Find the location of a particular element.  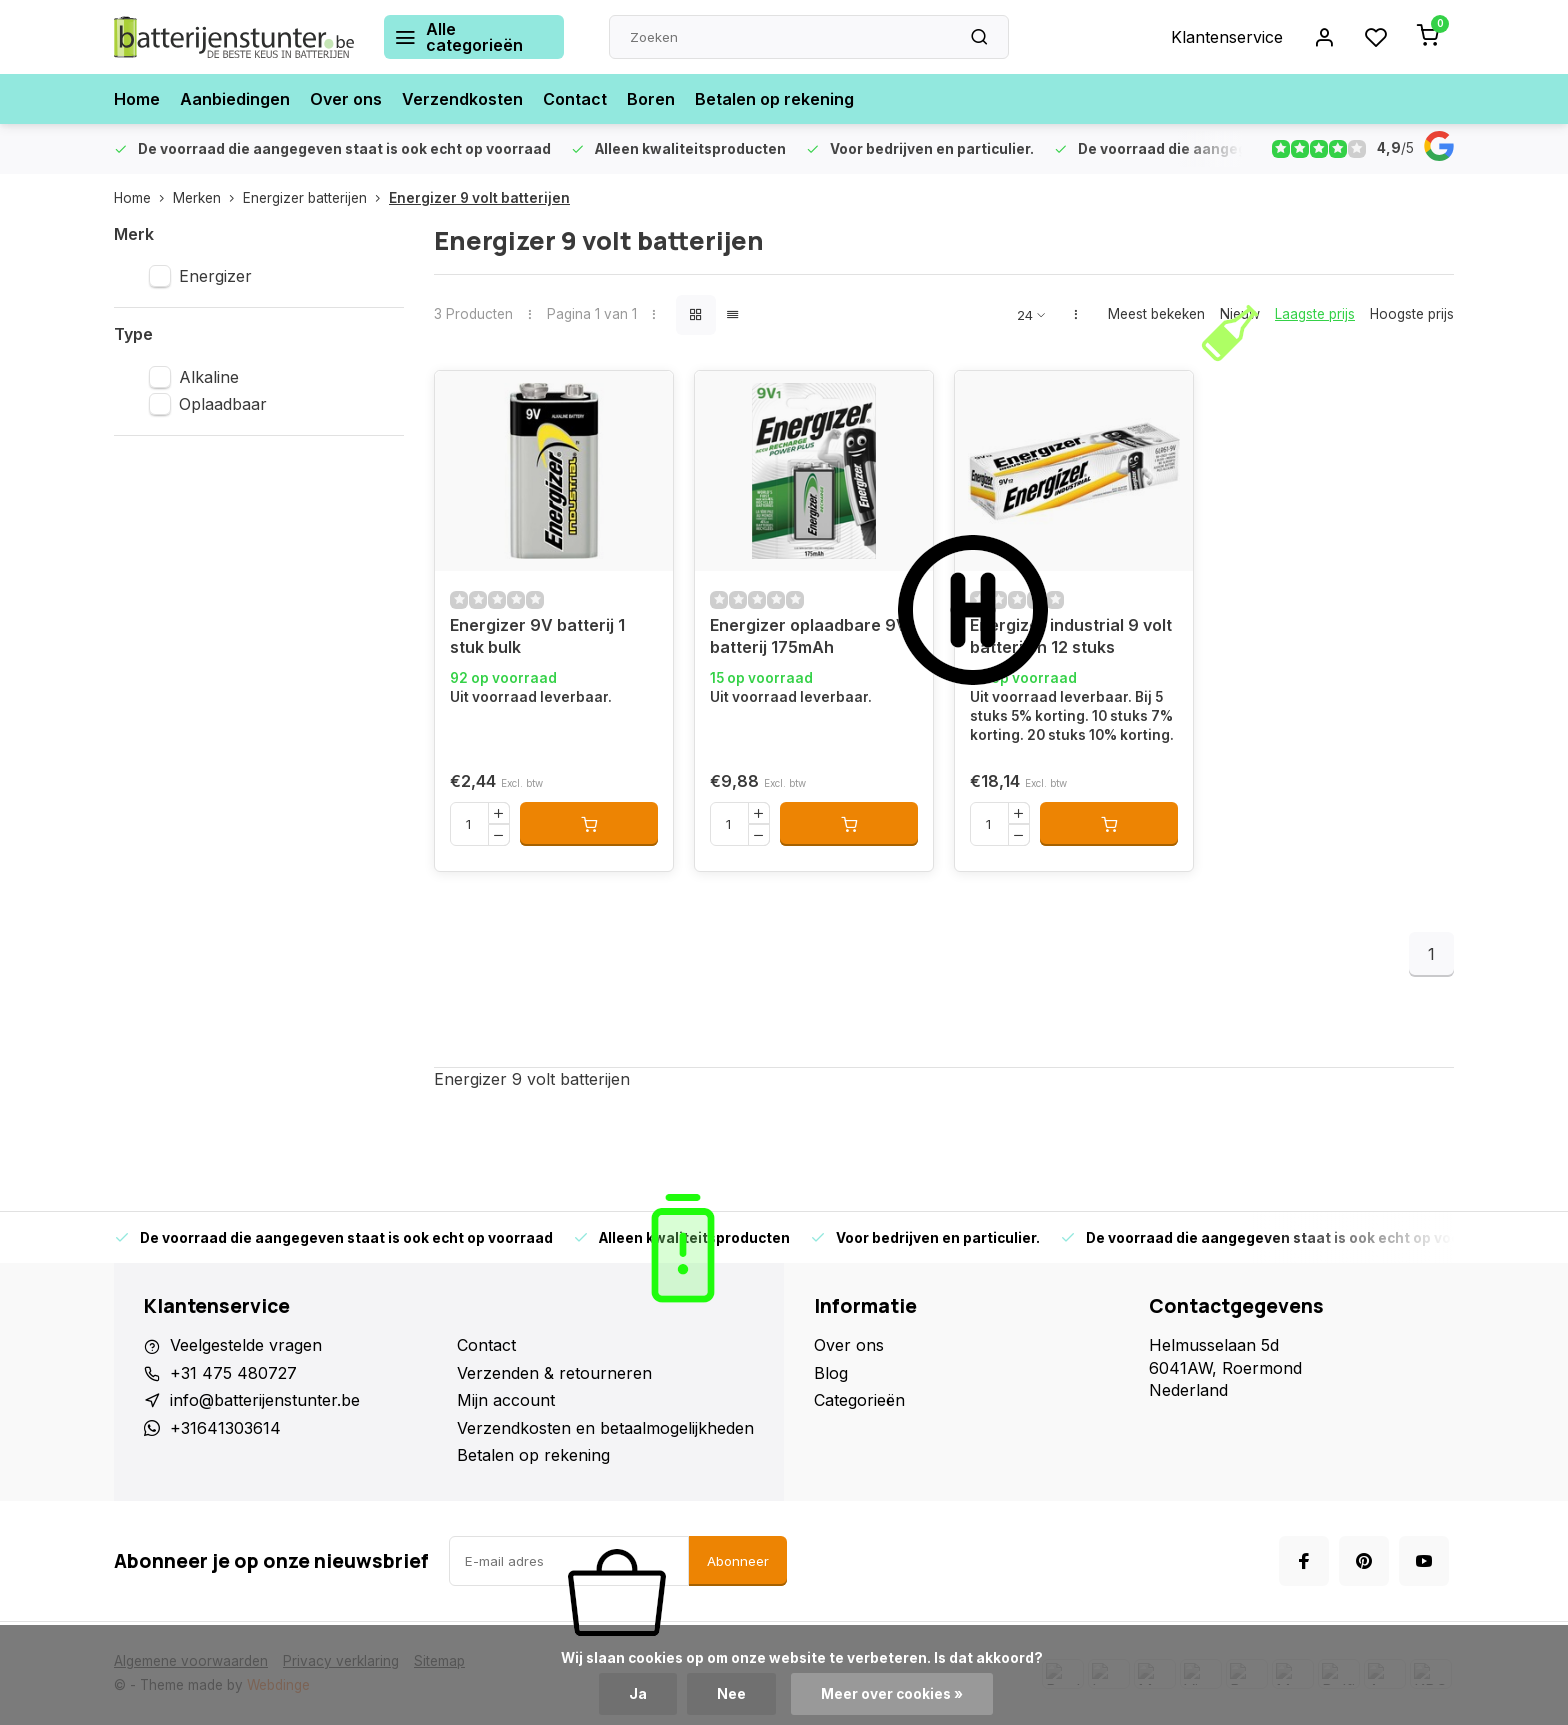

browse or access beer and beverage options is located at coordinates (1229, 334).